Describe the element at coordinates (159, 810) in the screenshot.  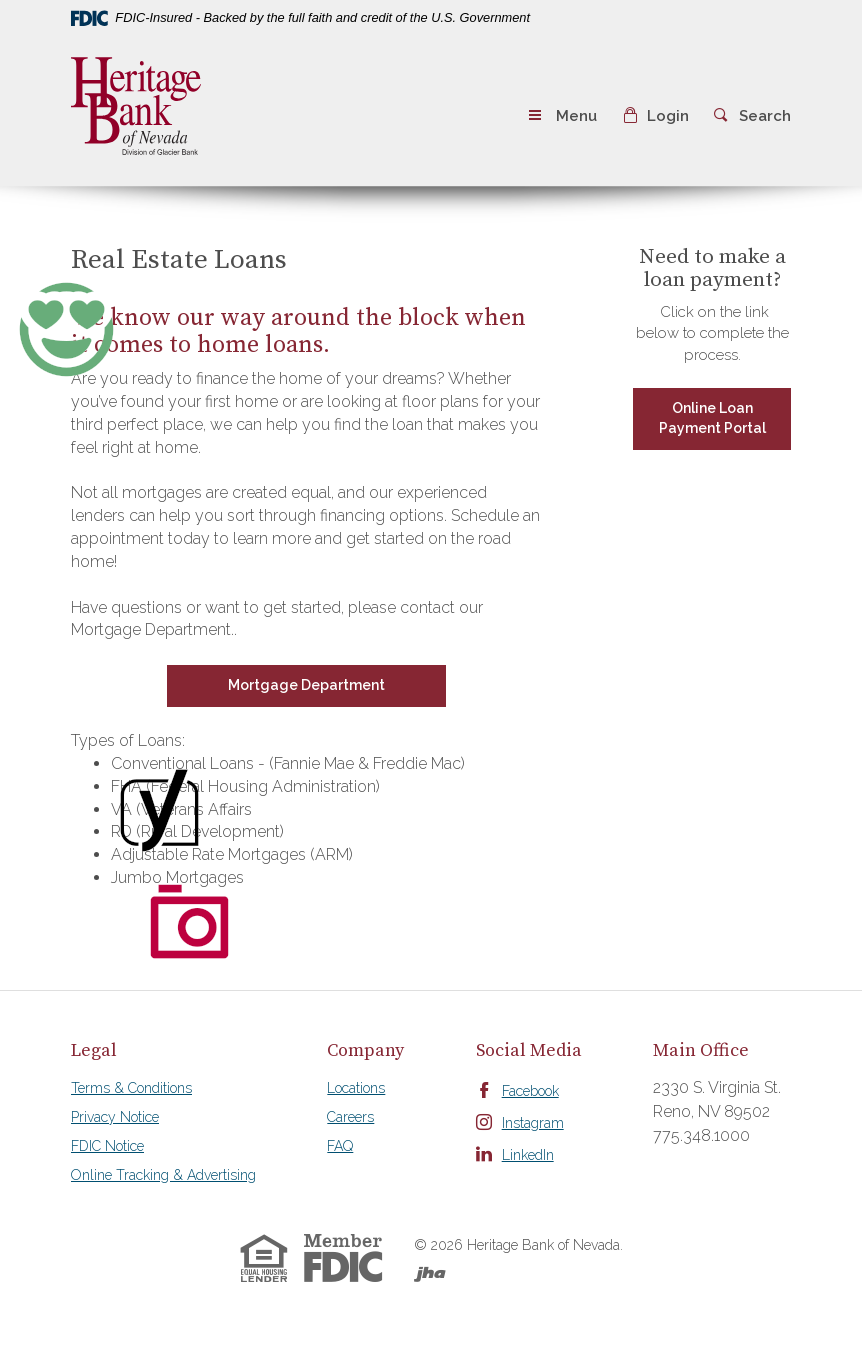
I see `yoast SEO plugin logo` at that location.